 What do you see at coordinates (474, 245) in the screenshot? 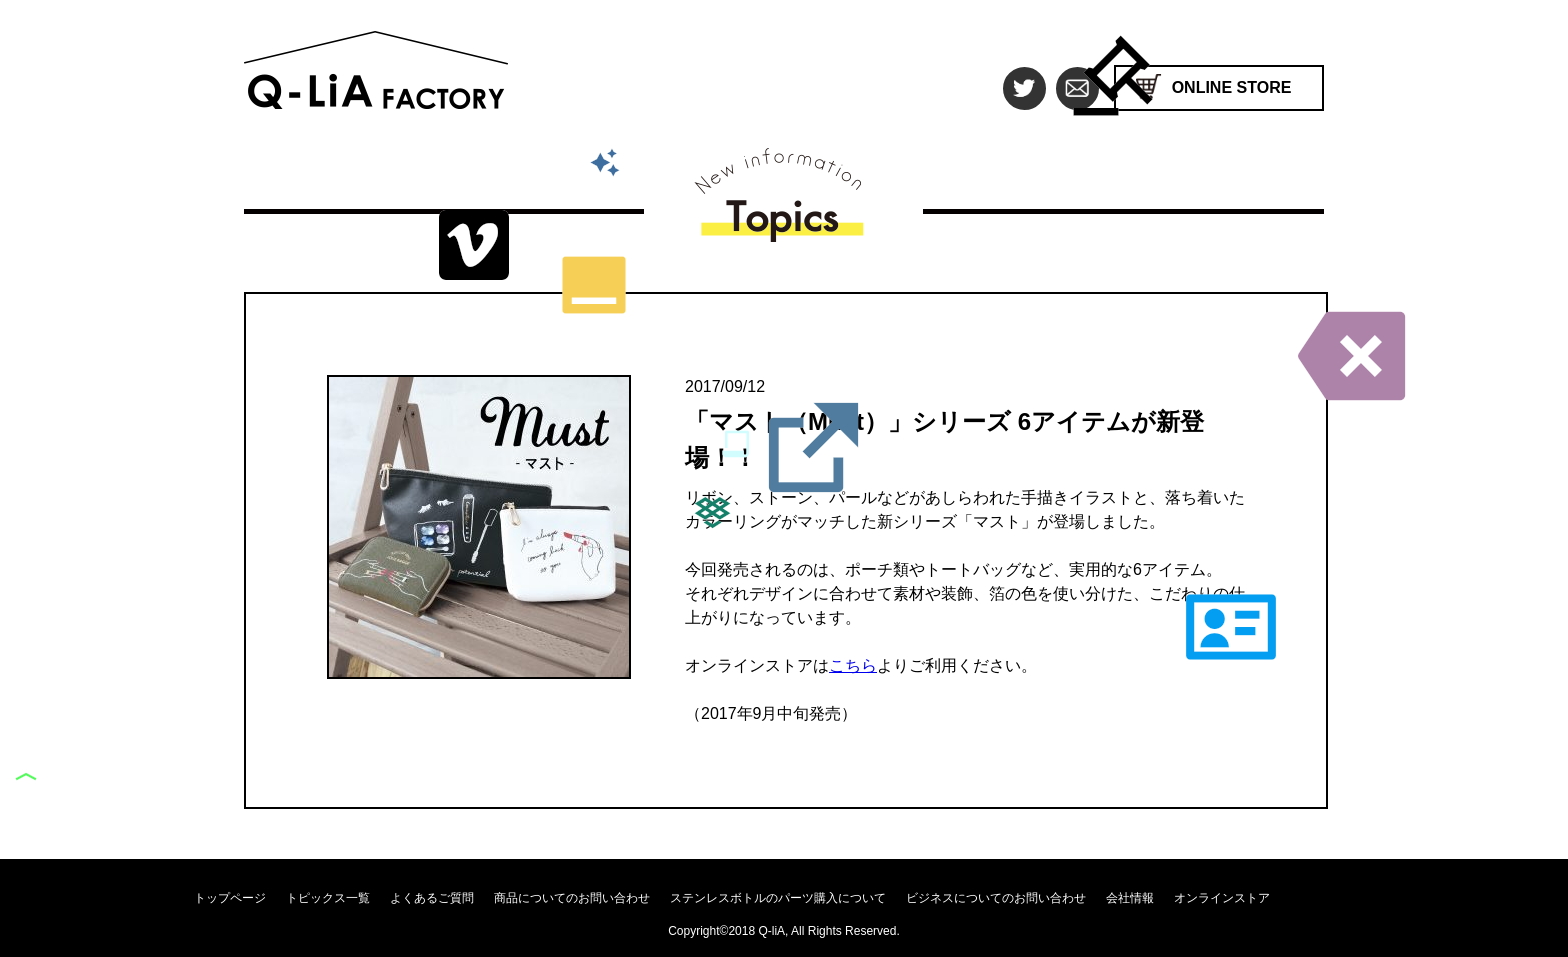
I see `open vimeo app` at bounding box center [474, 245].